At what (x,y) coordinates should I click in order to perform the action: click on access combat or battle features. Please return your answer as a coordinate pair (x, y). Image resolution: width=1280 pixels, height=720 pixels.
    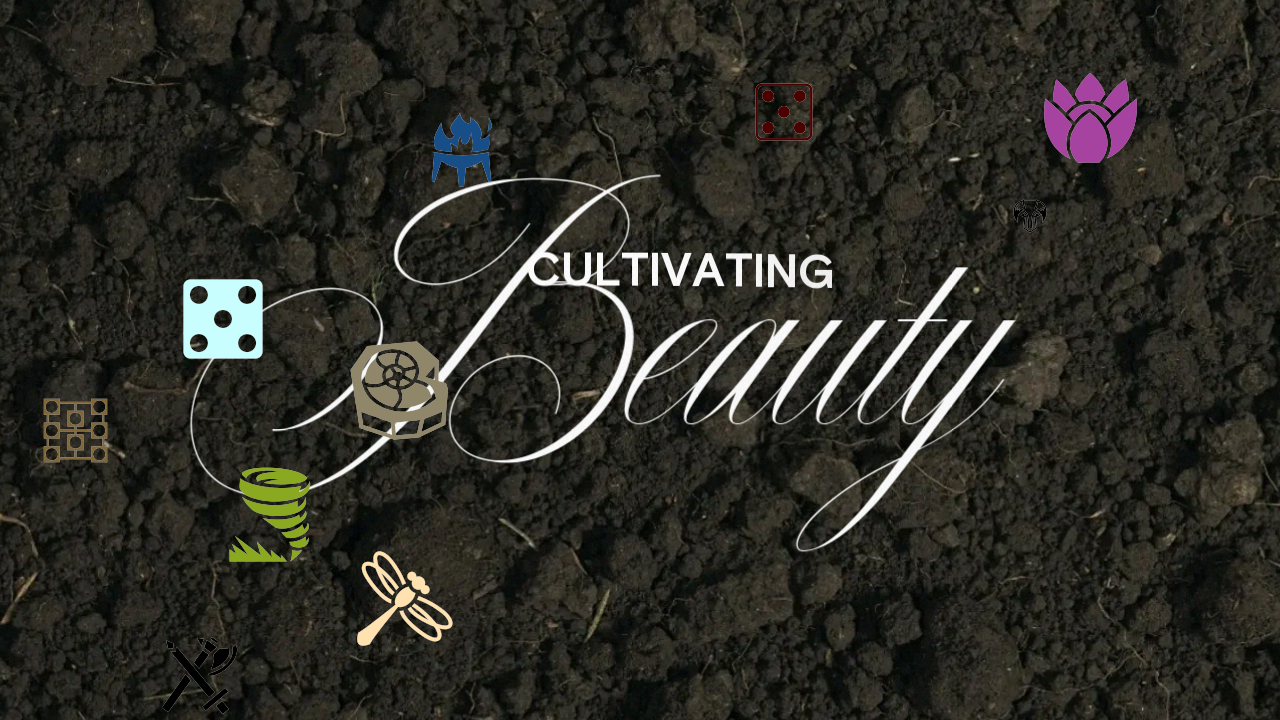
    Looking at the image, I should click on (199, 675).